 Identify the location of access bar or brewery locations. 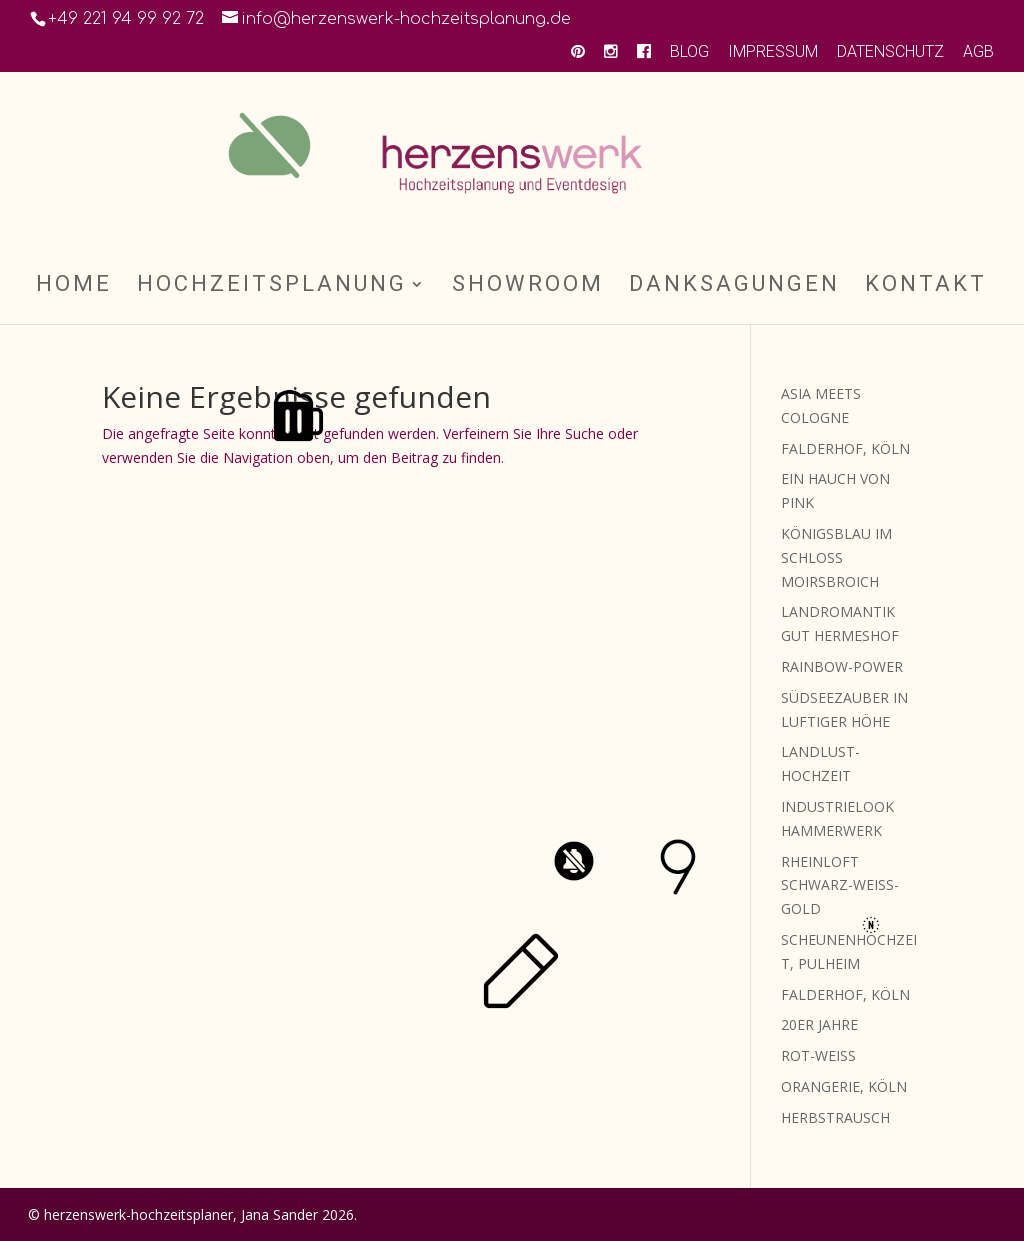
(295, 417).